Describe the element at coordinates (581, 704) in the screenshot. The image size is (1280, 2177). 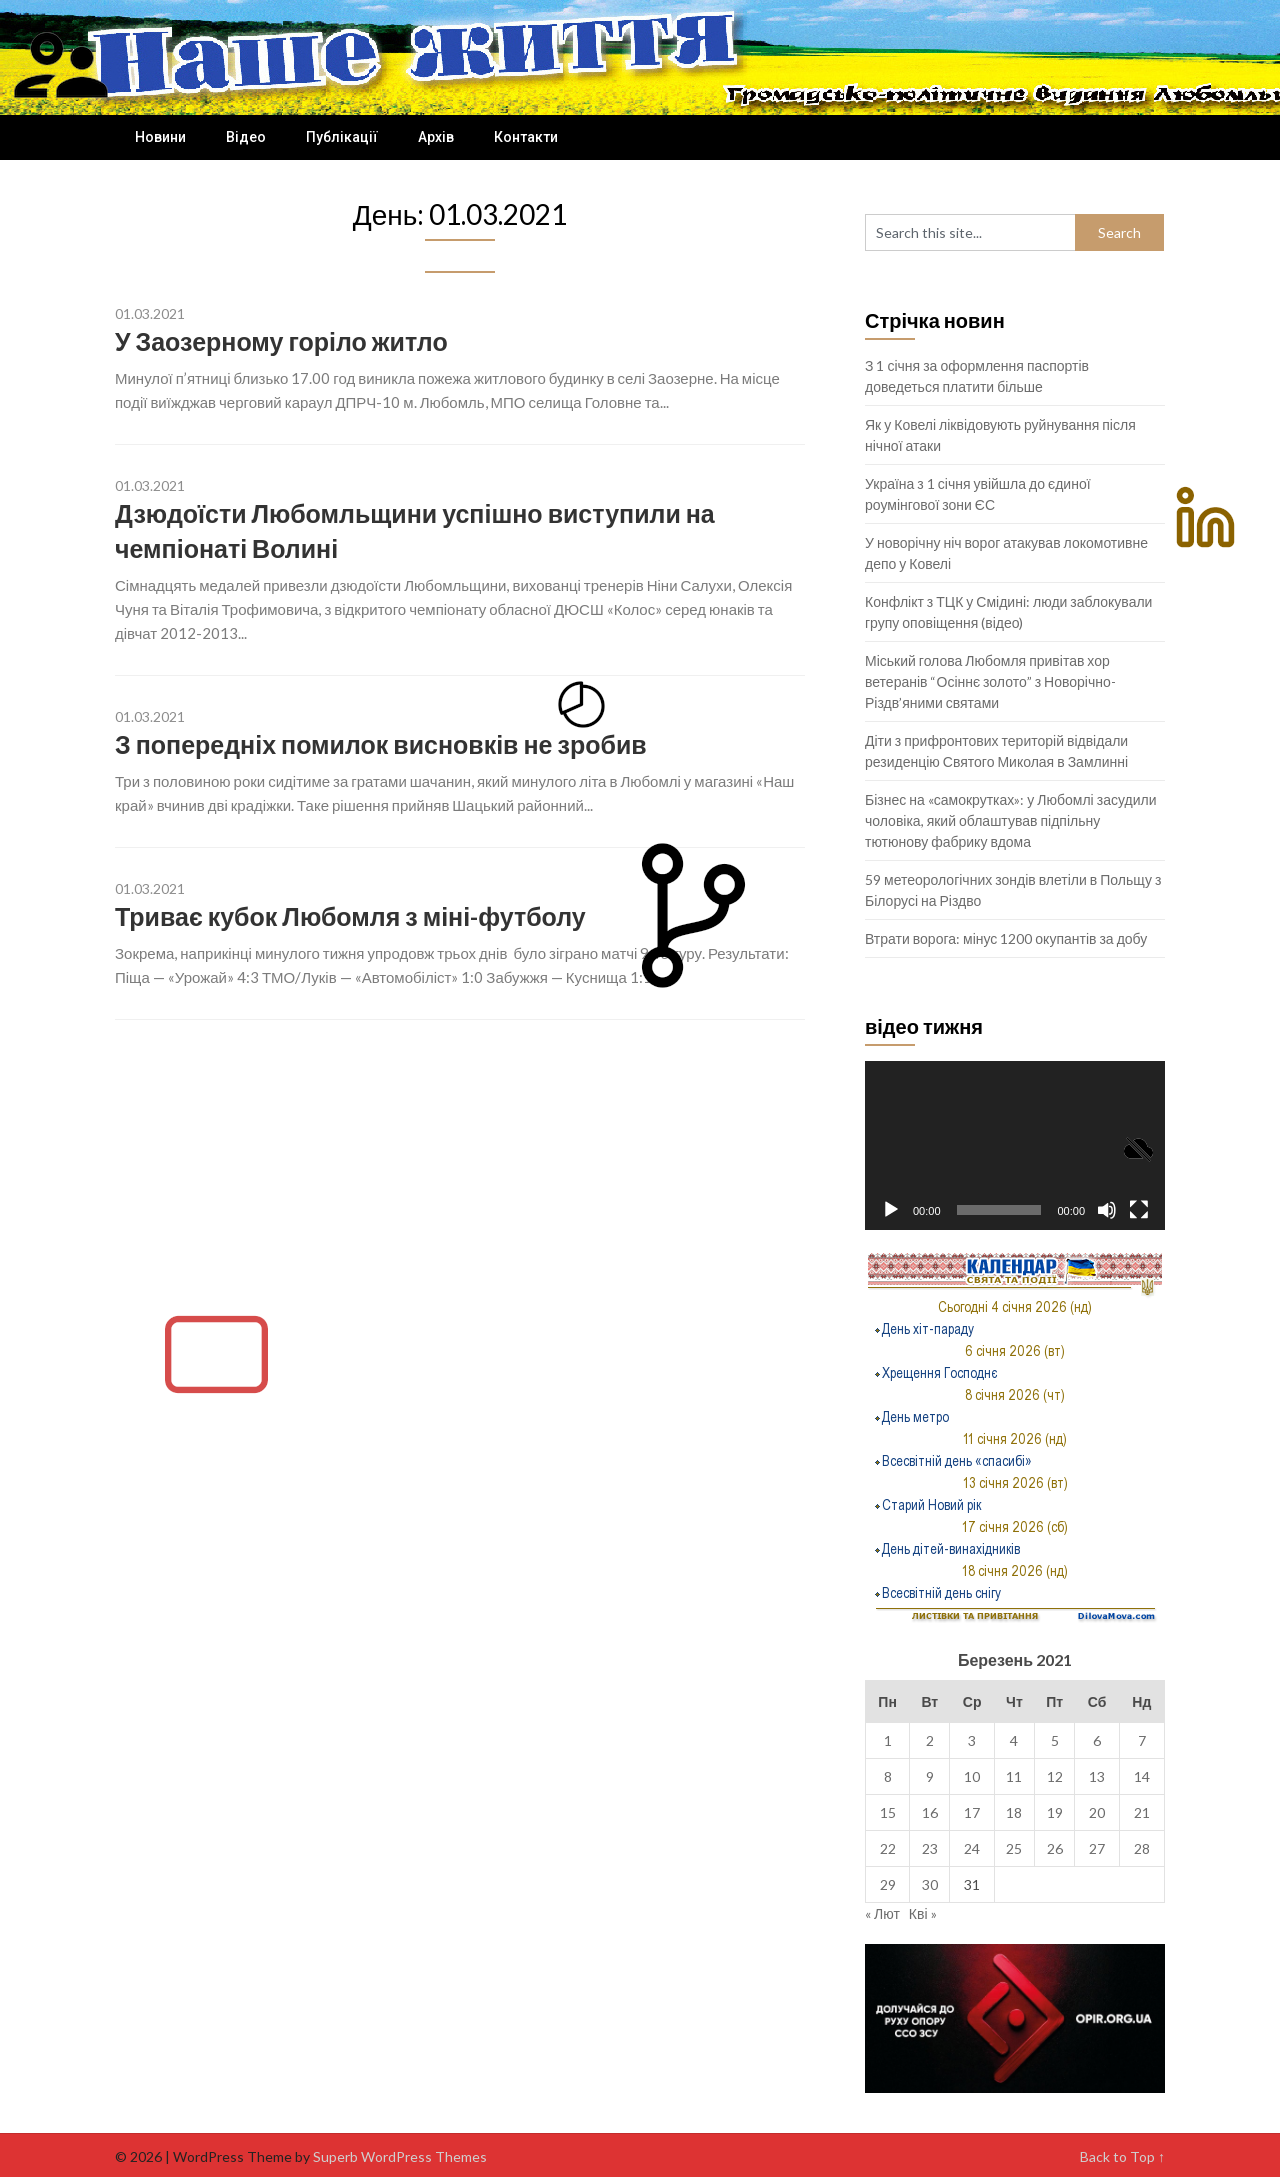
I see `view data breakdown or statistics` at that location.